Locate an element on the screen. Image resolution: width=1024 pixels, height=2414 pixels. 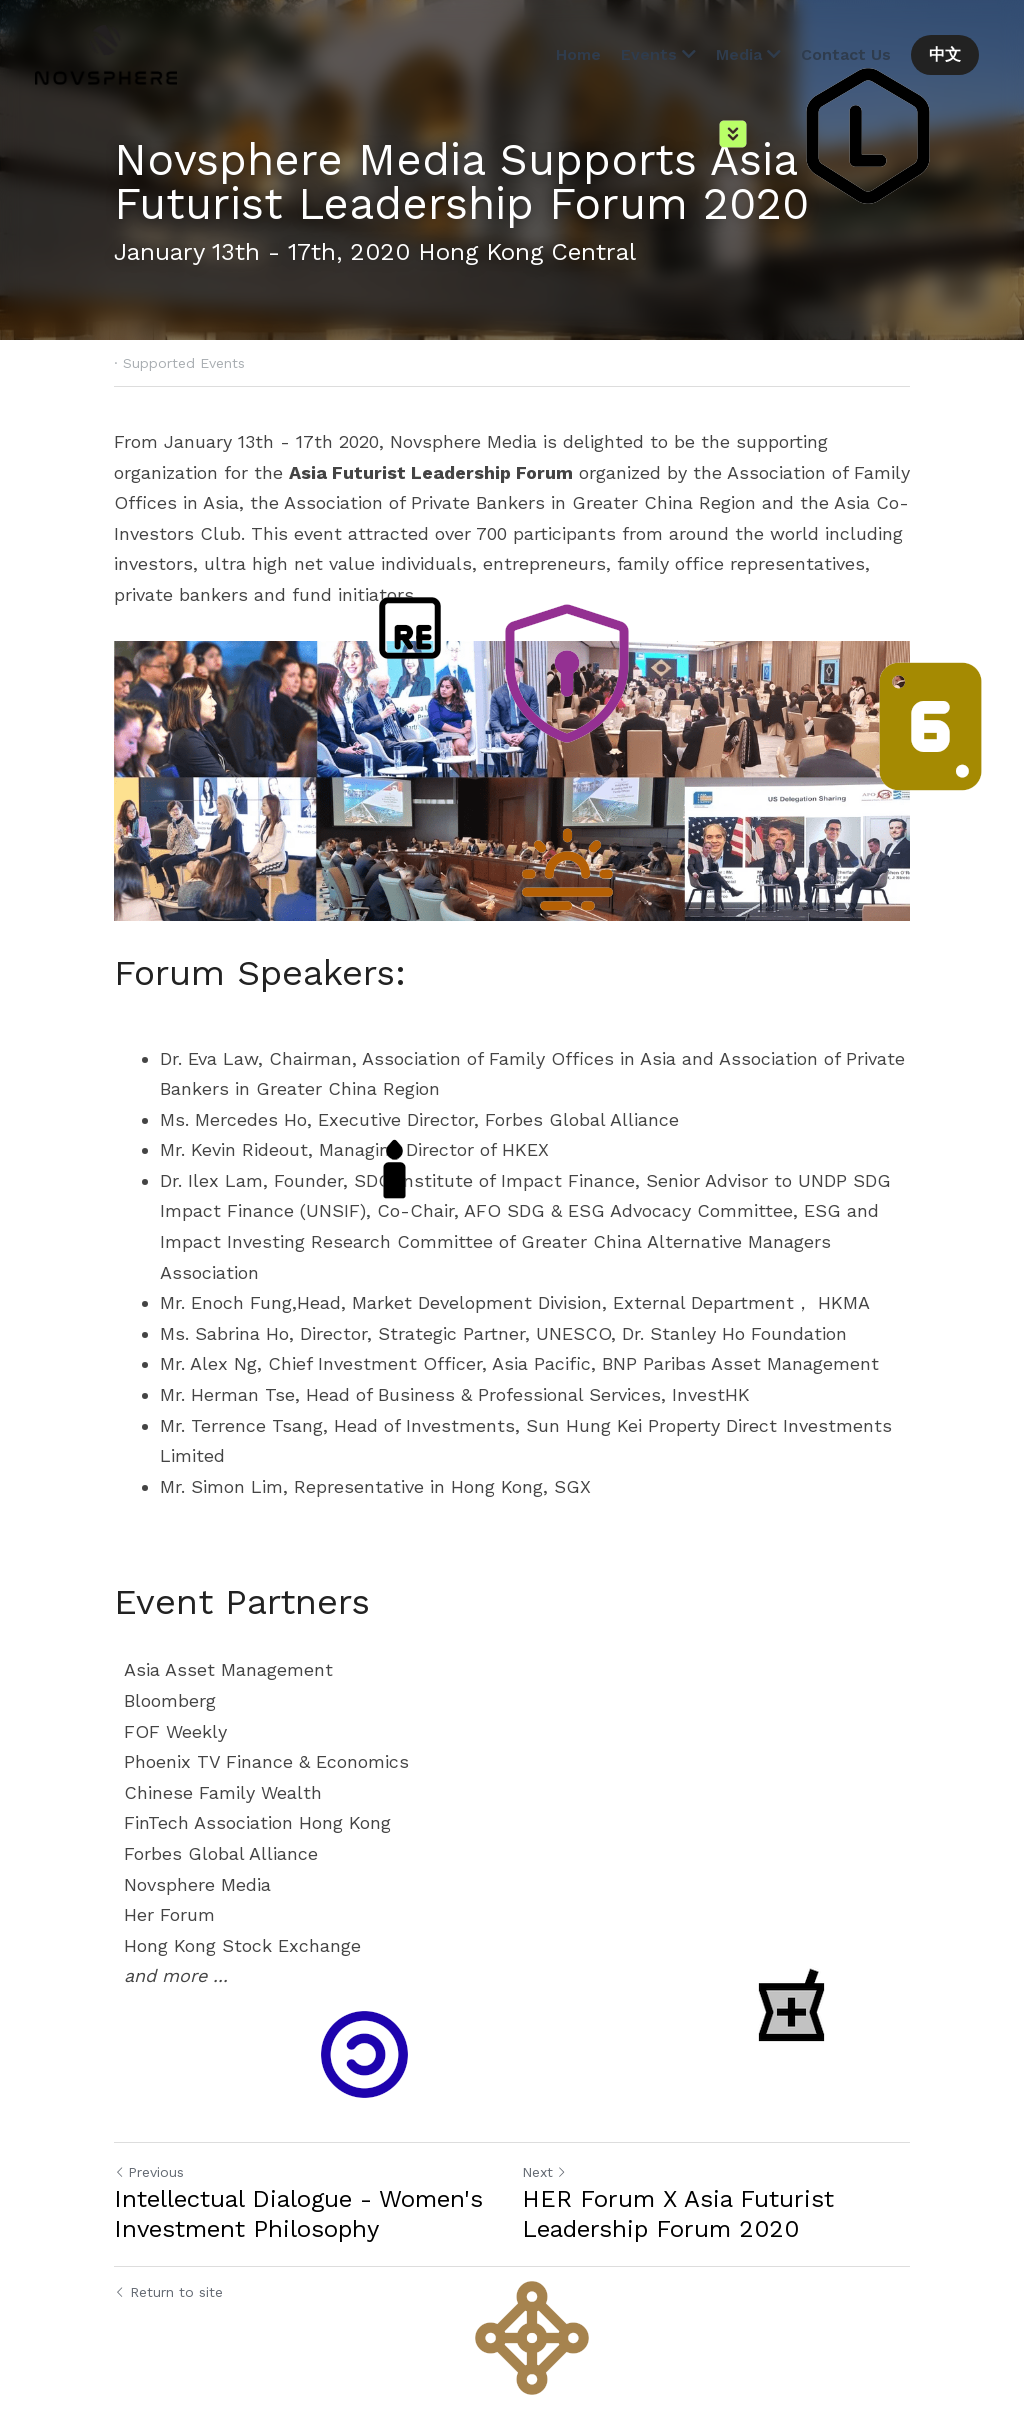
scroll down or view more content is located at coordinates (733, 134).